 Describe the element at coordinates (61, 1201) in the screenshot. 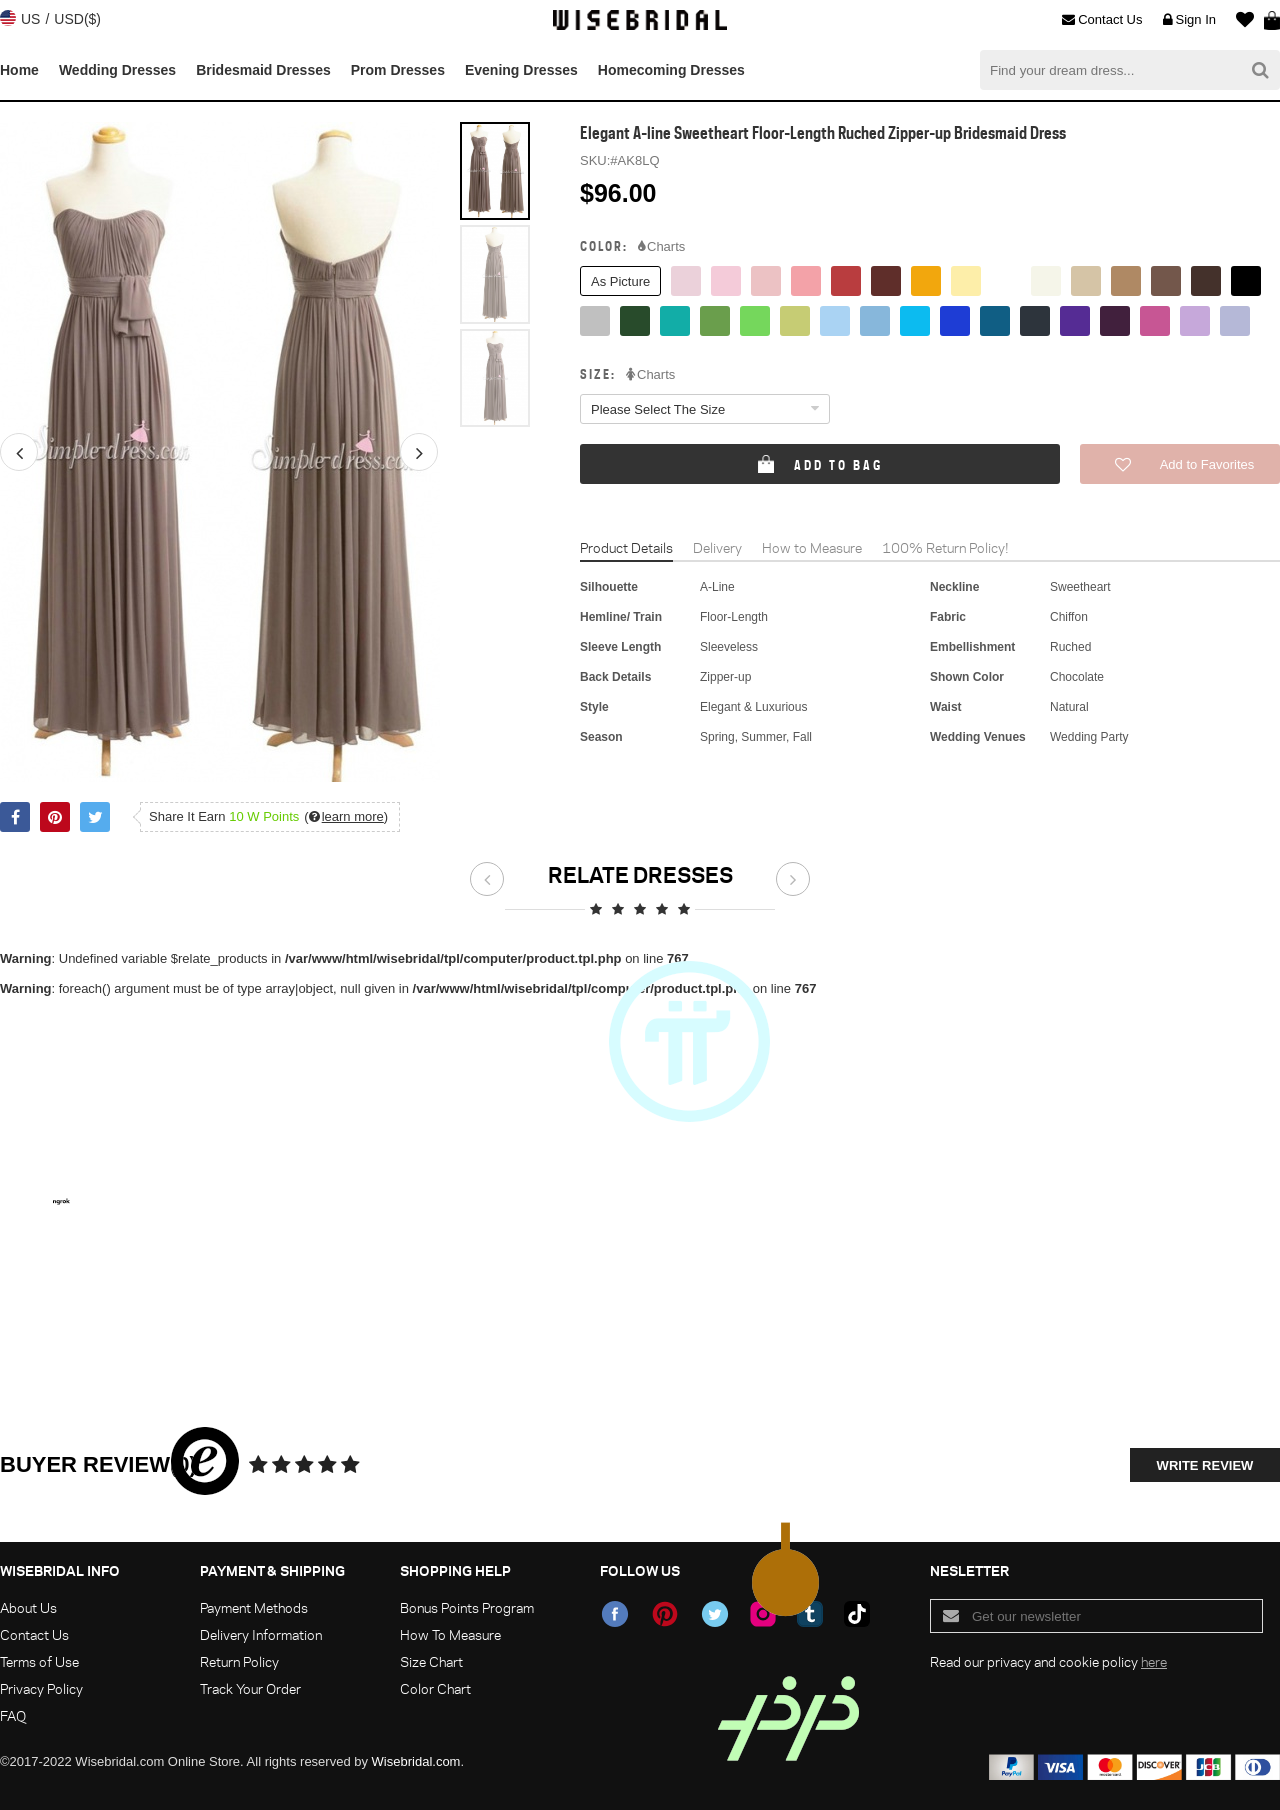

I see `ngrok service integration or connection` at that location.